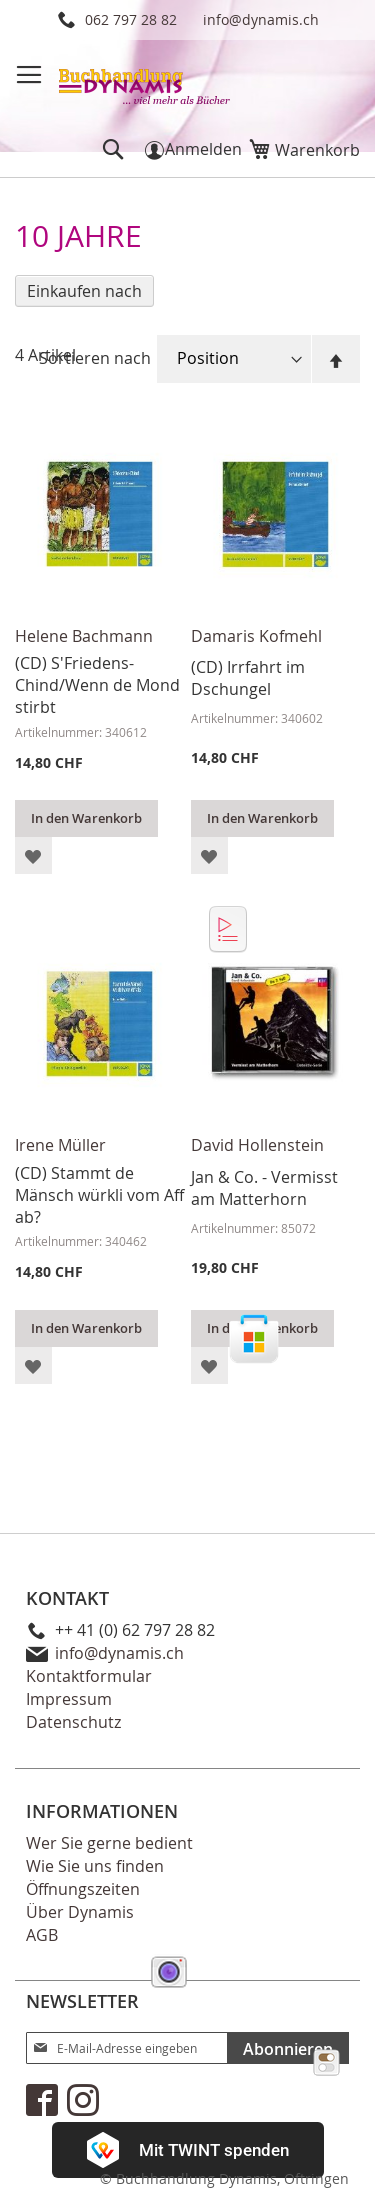 The width and height of the screenshot is (375, 2189). What do you see at coordinates (228, 929) in the screenshot?
I see `an audio playlist file` at bounding box center [228, 929].